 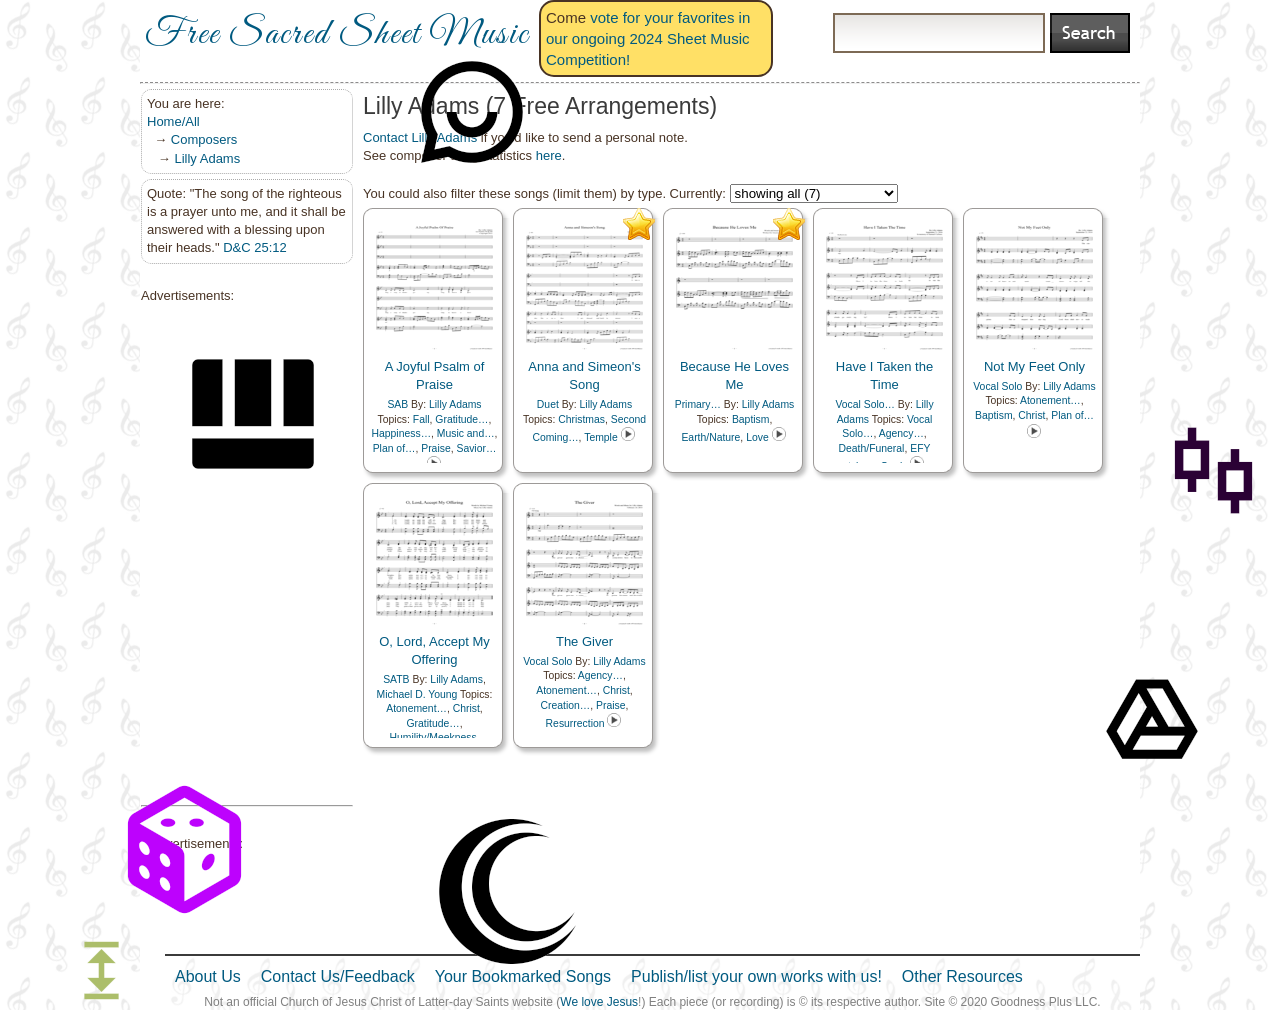 I want to click on randomize or shuffle content, so click(x=184, y=849).